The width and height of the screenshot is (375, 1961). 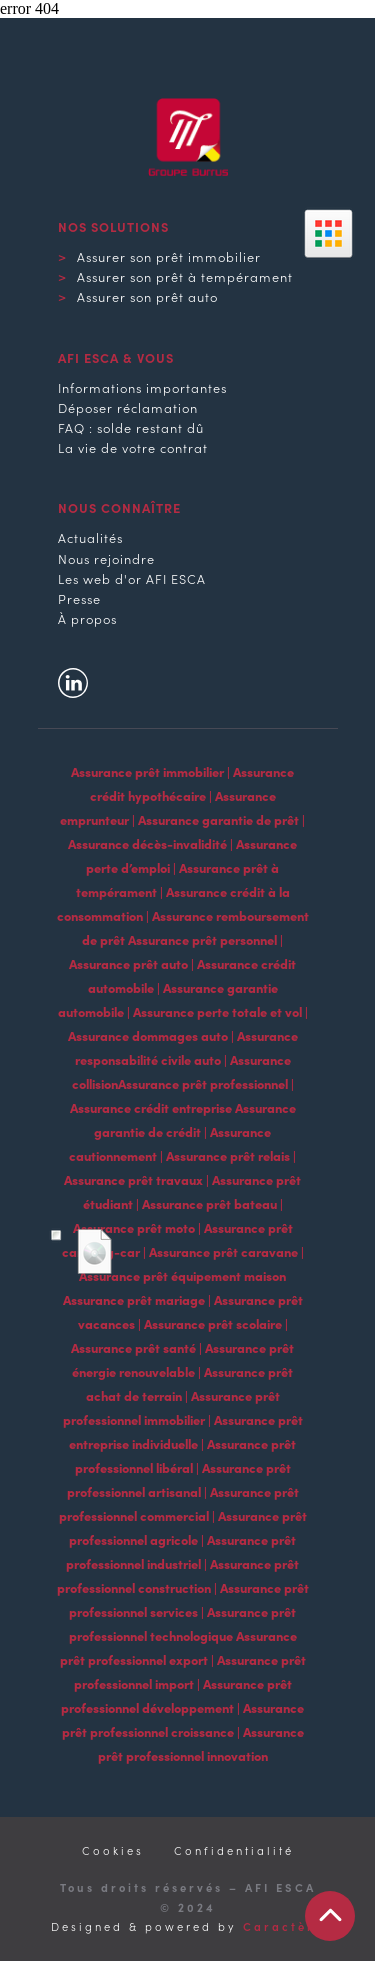 I want to click on open a disc image file, so click(x=94, y=1251).